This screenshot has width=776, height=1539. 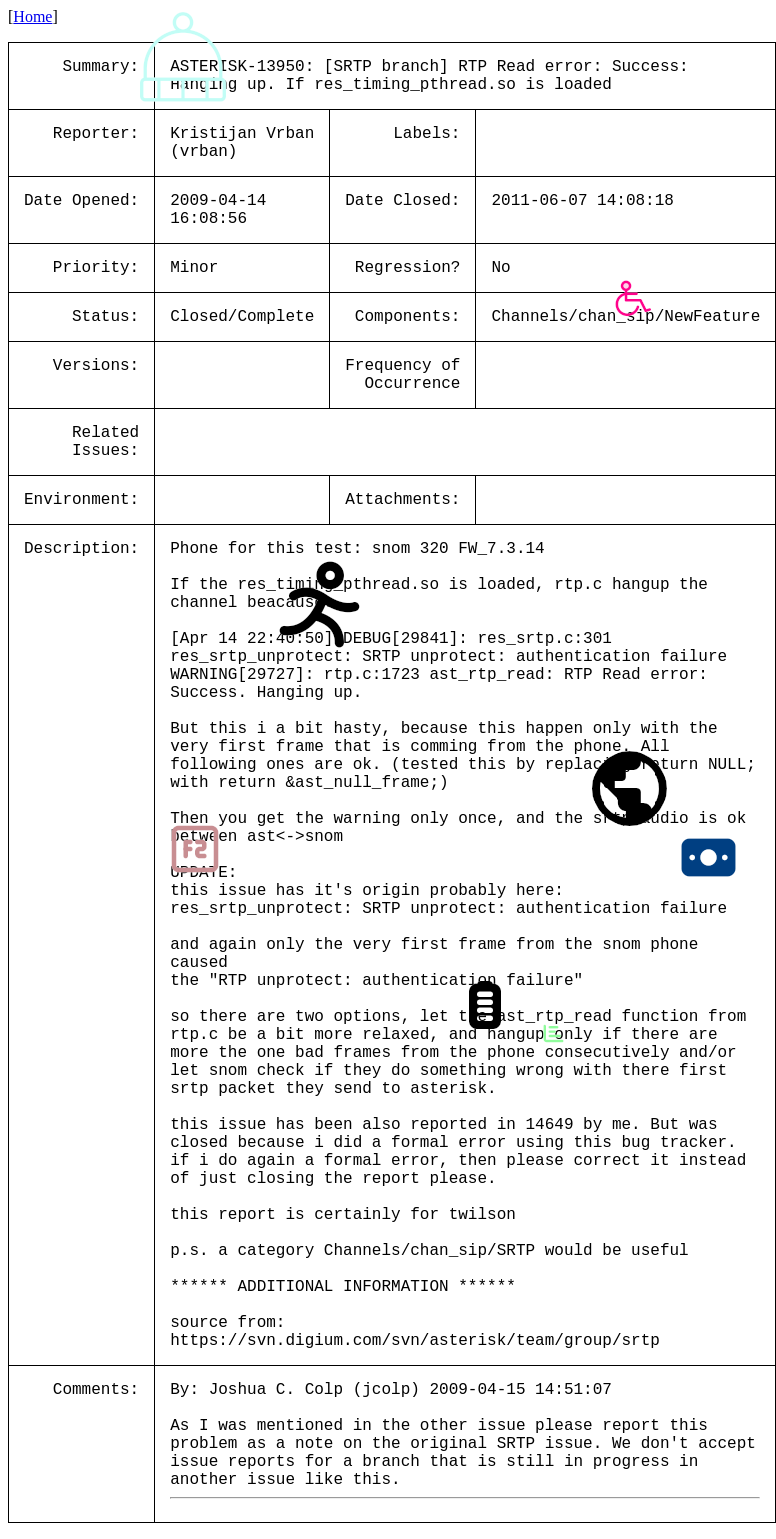 What do you see at coordinates (553, 1033) in the screenshot?
I see `view analytics or statistics` at bounding box center [553, 1033].